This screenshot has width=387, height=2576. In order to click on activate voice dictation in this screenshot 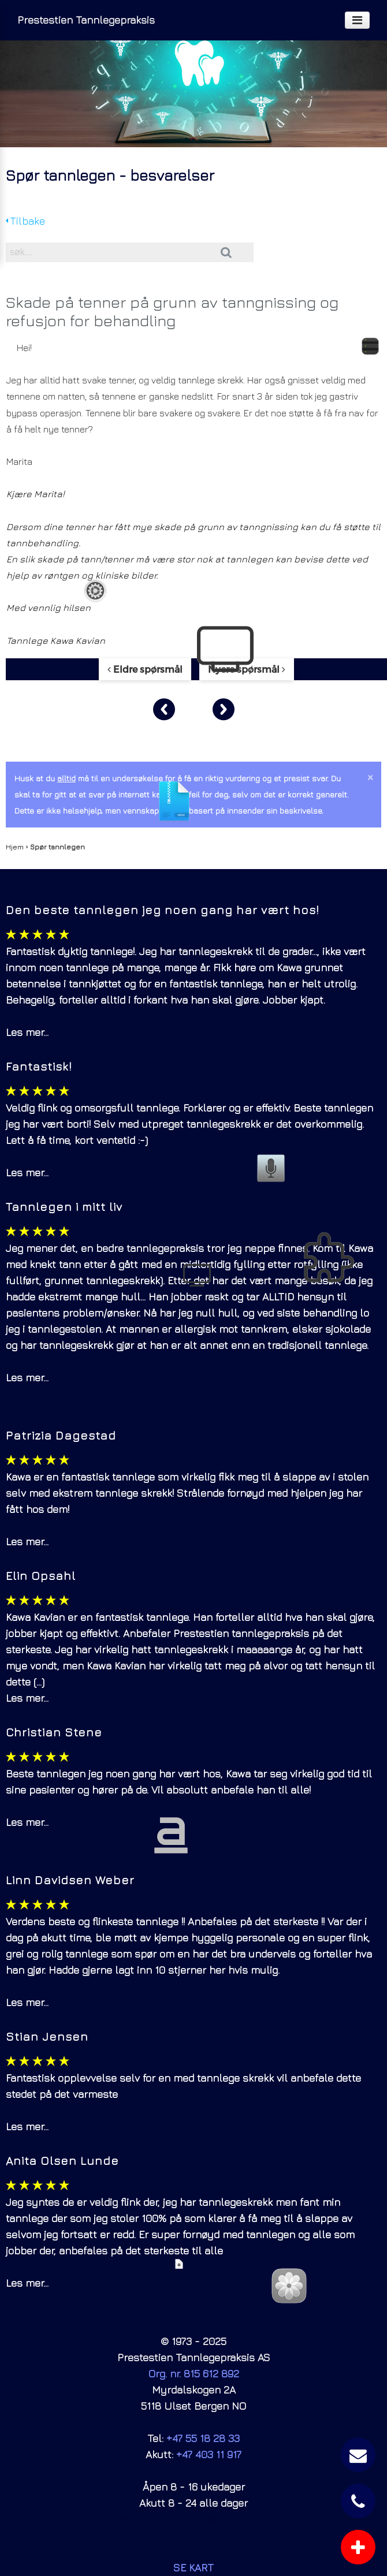, I will do `click(271, 1168)`.